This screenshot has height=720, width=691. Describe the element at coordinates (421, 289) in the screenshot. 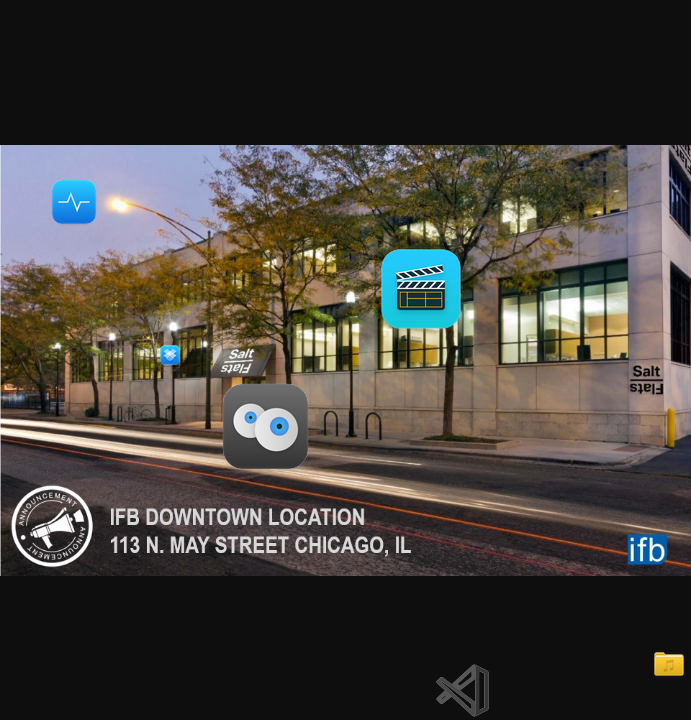

I see `open losslesscut video editing app` at that location.